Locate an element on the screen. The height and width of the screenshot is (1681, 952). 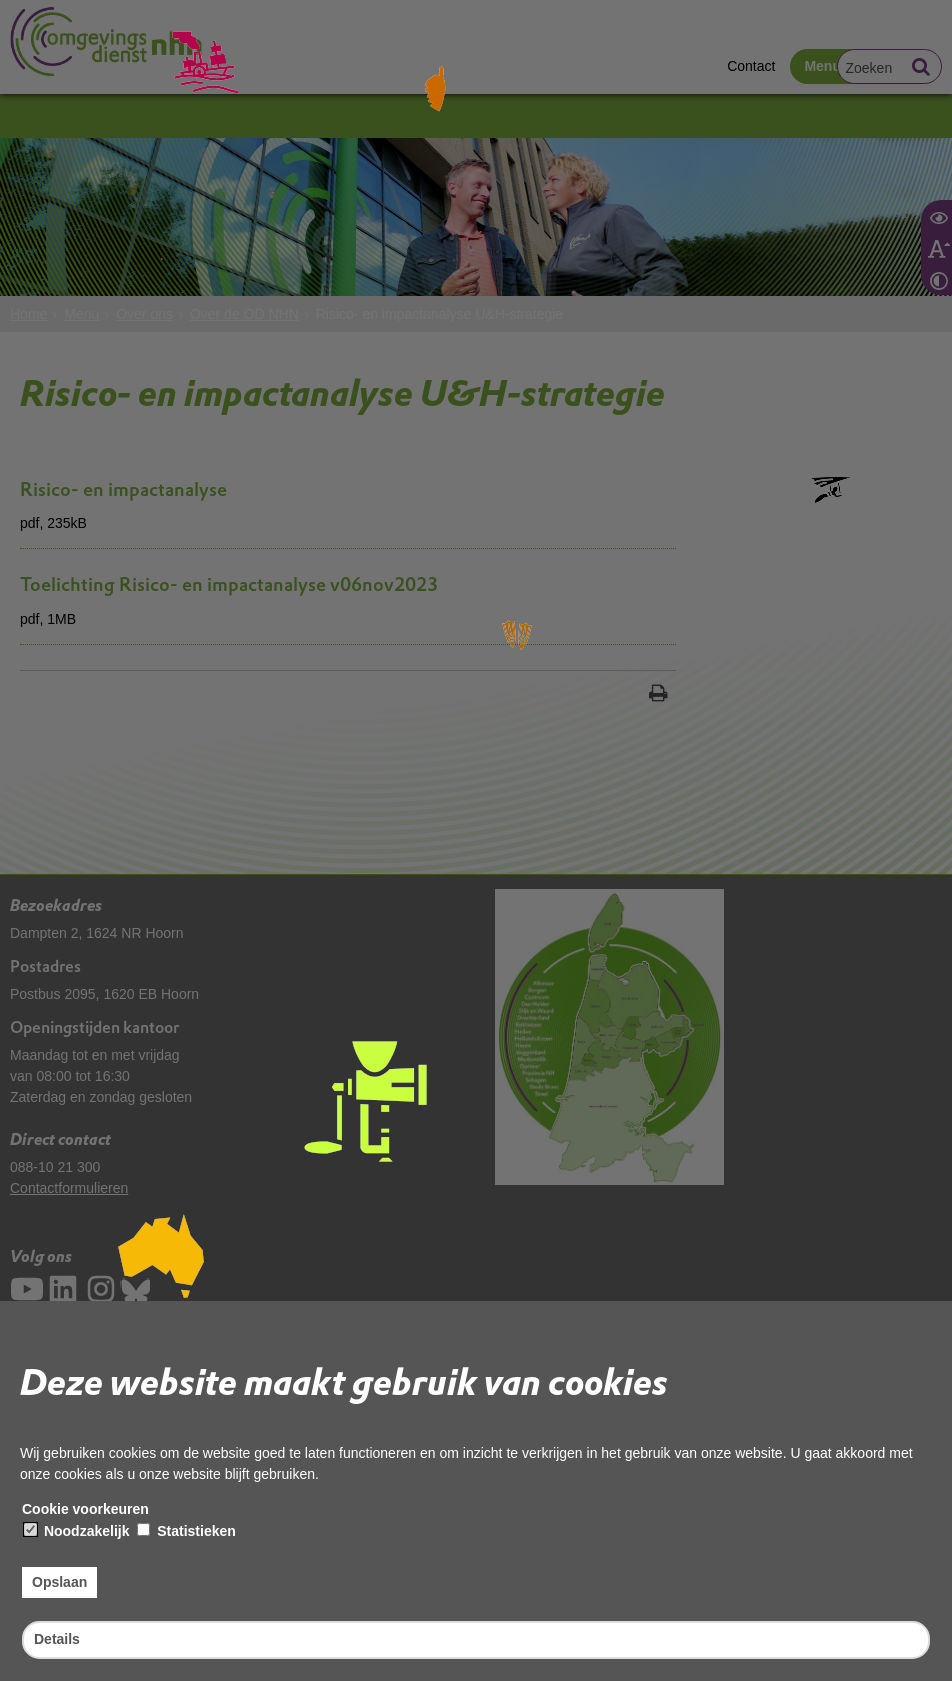
access hang gliding or aerial sports activities is located at coordinates (831, 490).